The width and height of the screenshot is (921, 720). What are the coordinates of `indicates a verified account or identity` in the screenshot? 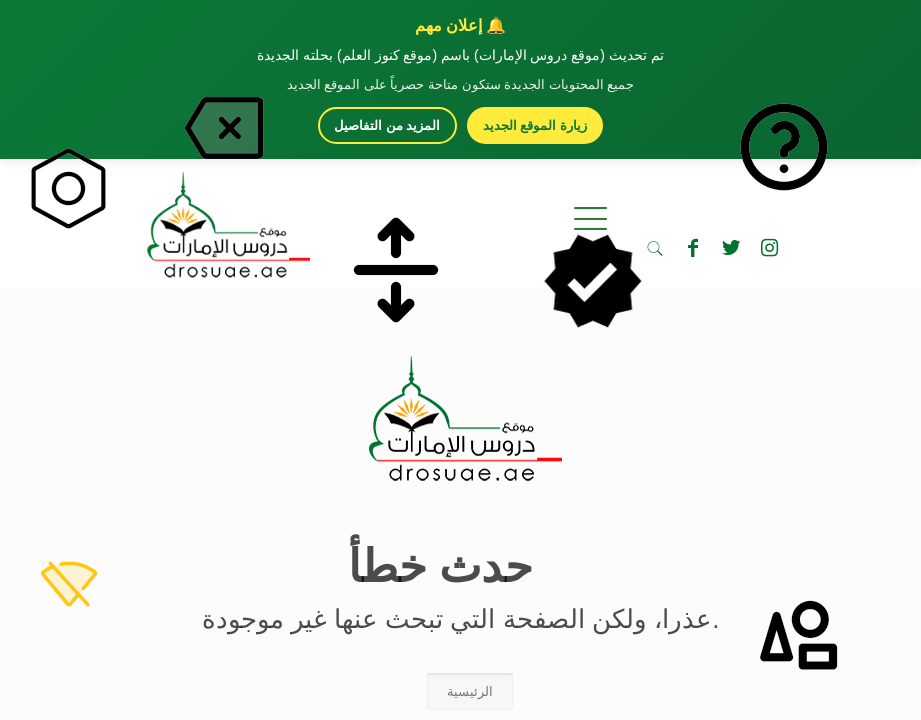 It's located at (593, 281).